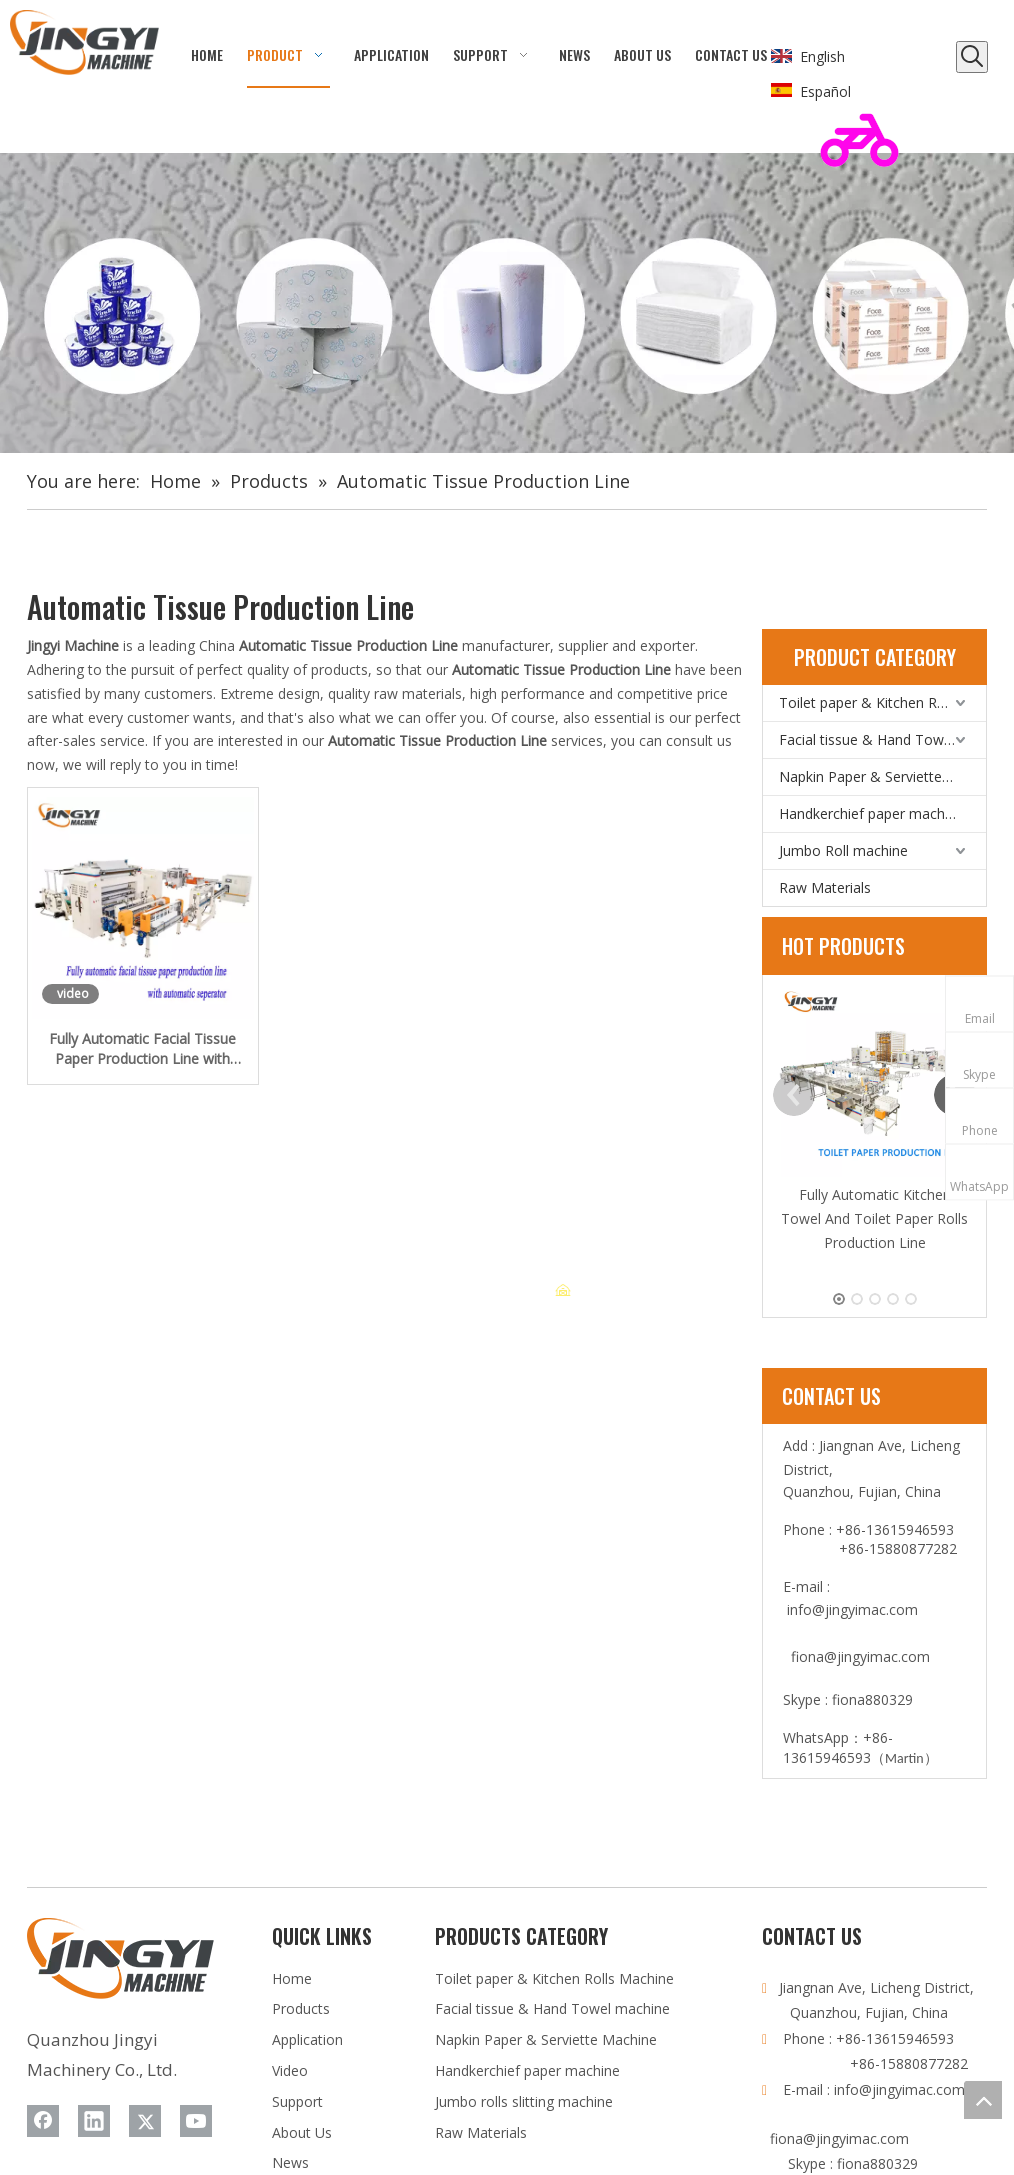 The image size is (1014, 2175). Describe the element at coordinates (859, 138) in the screenshot. I see `select motorcycle as vehicle type` at that location.